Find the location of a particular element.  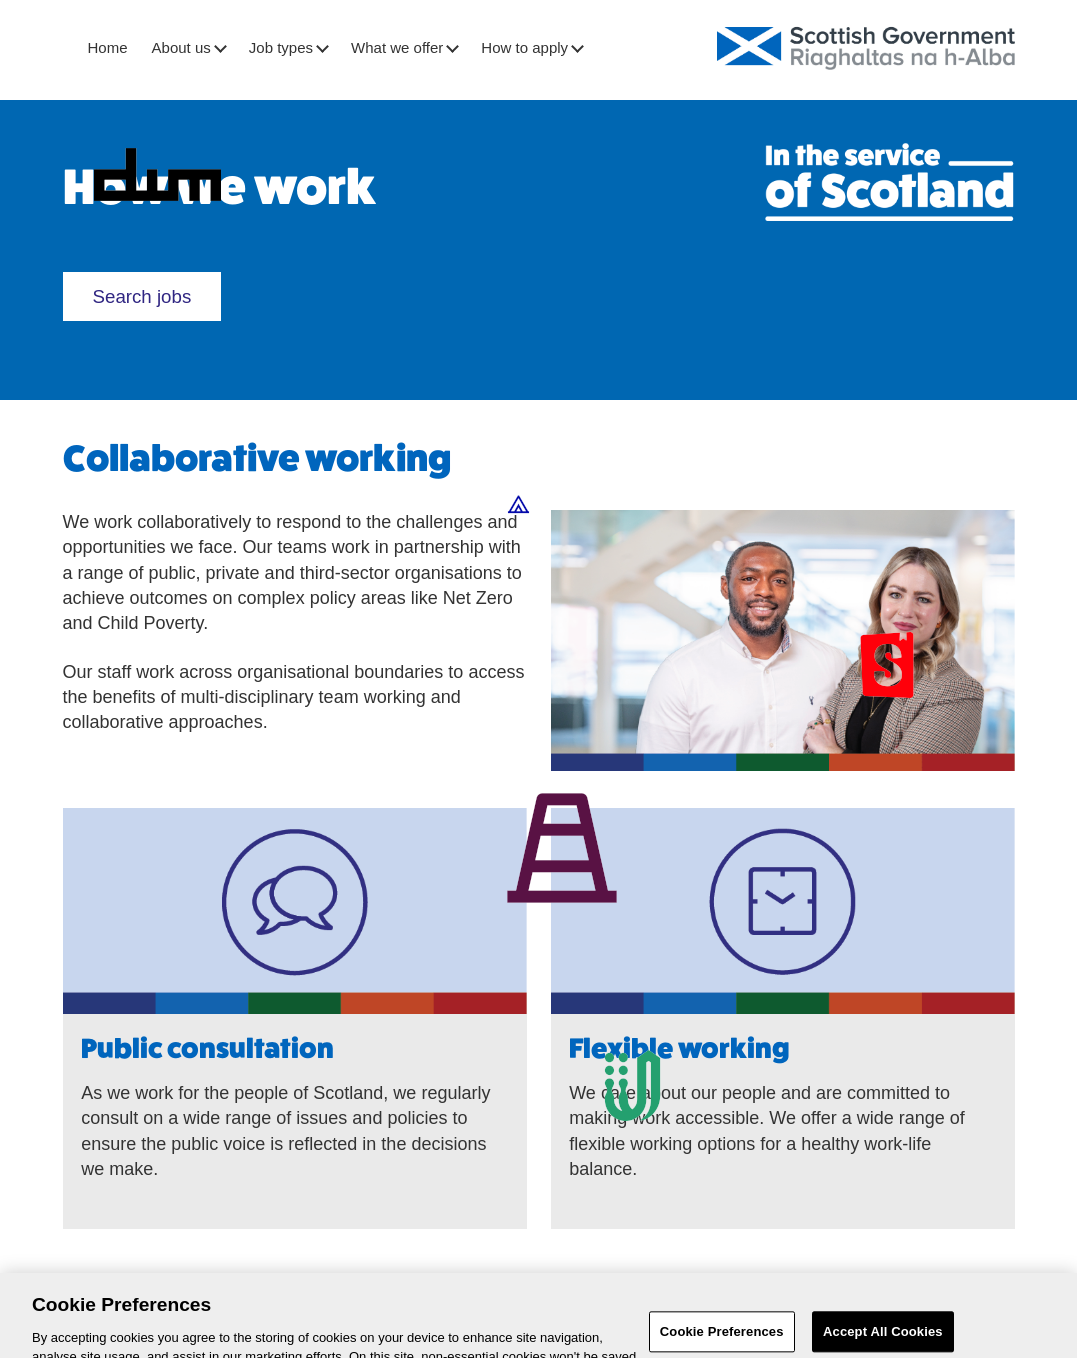

visit UserVoice customer feedback platform is located at coordinates (632, 1085).